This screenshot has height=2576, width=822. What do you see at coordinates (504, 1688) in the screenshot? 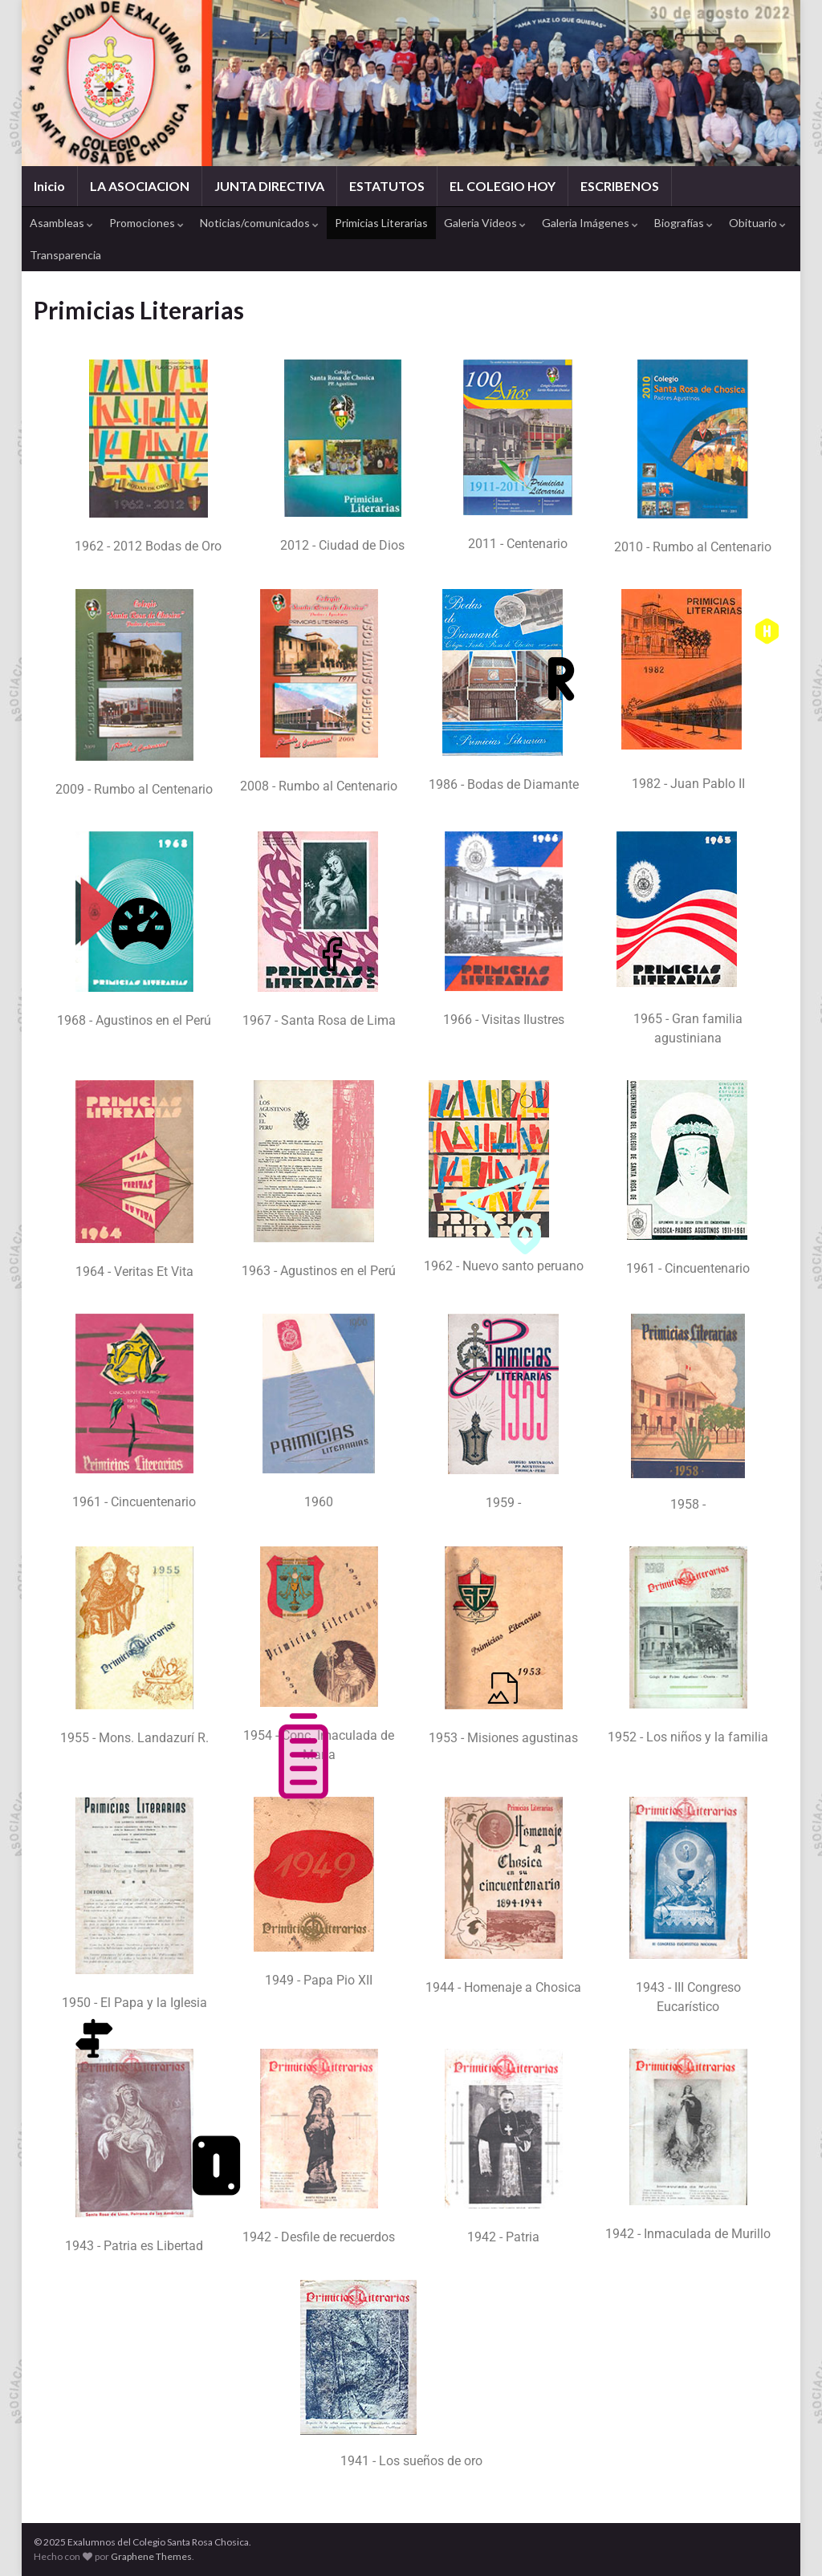
I see `view image file` at bounding box center [504, 1688].